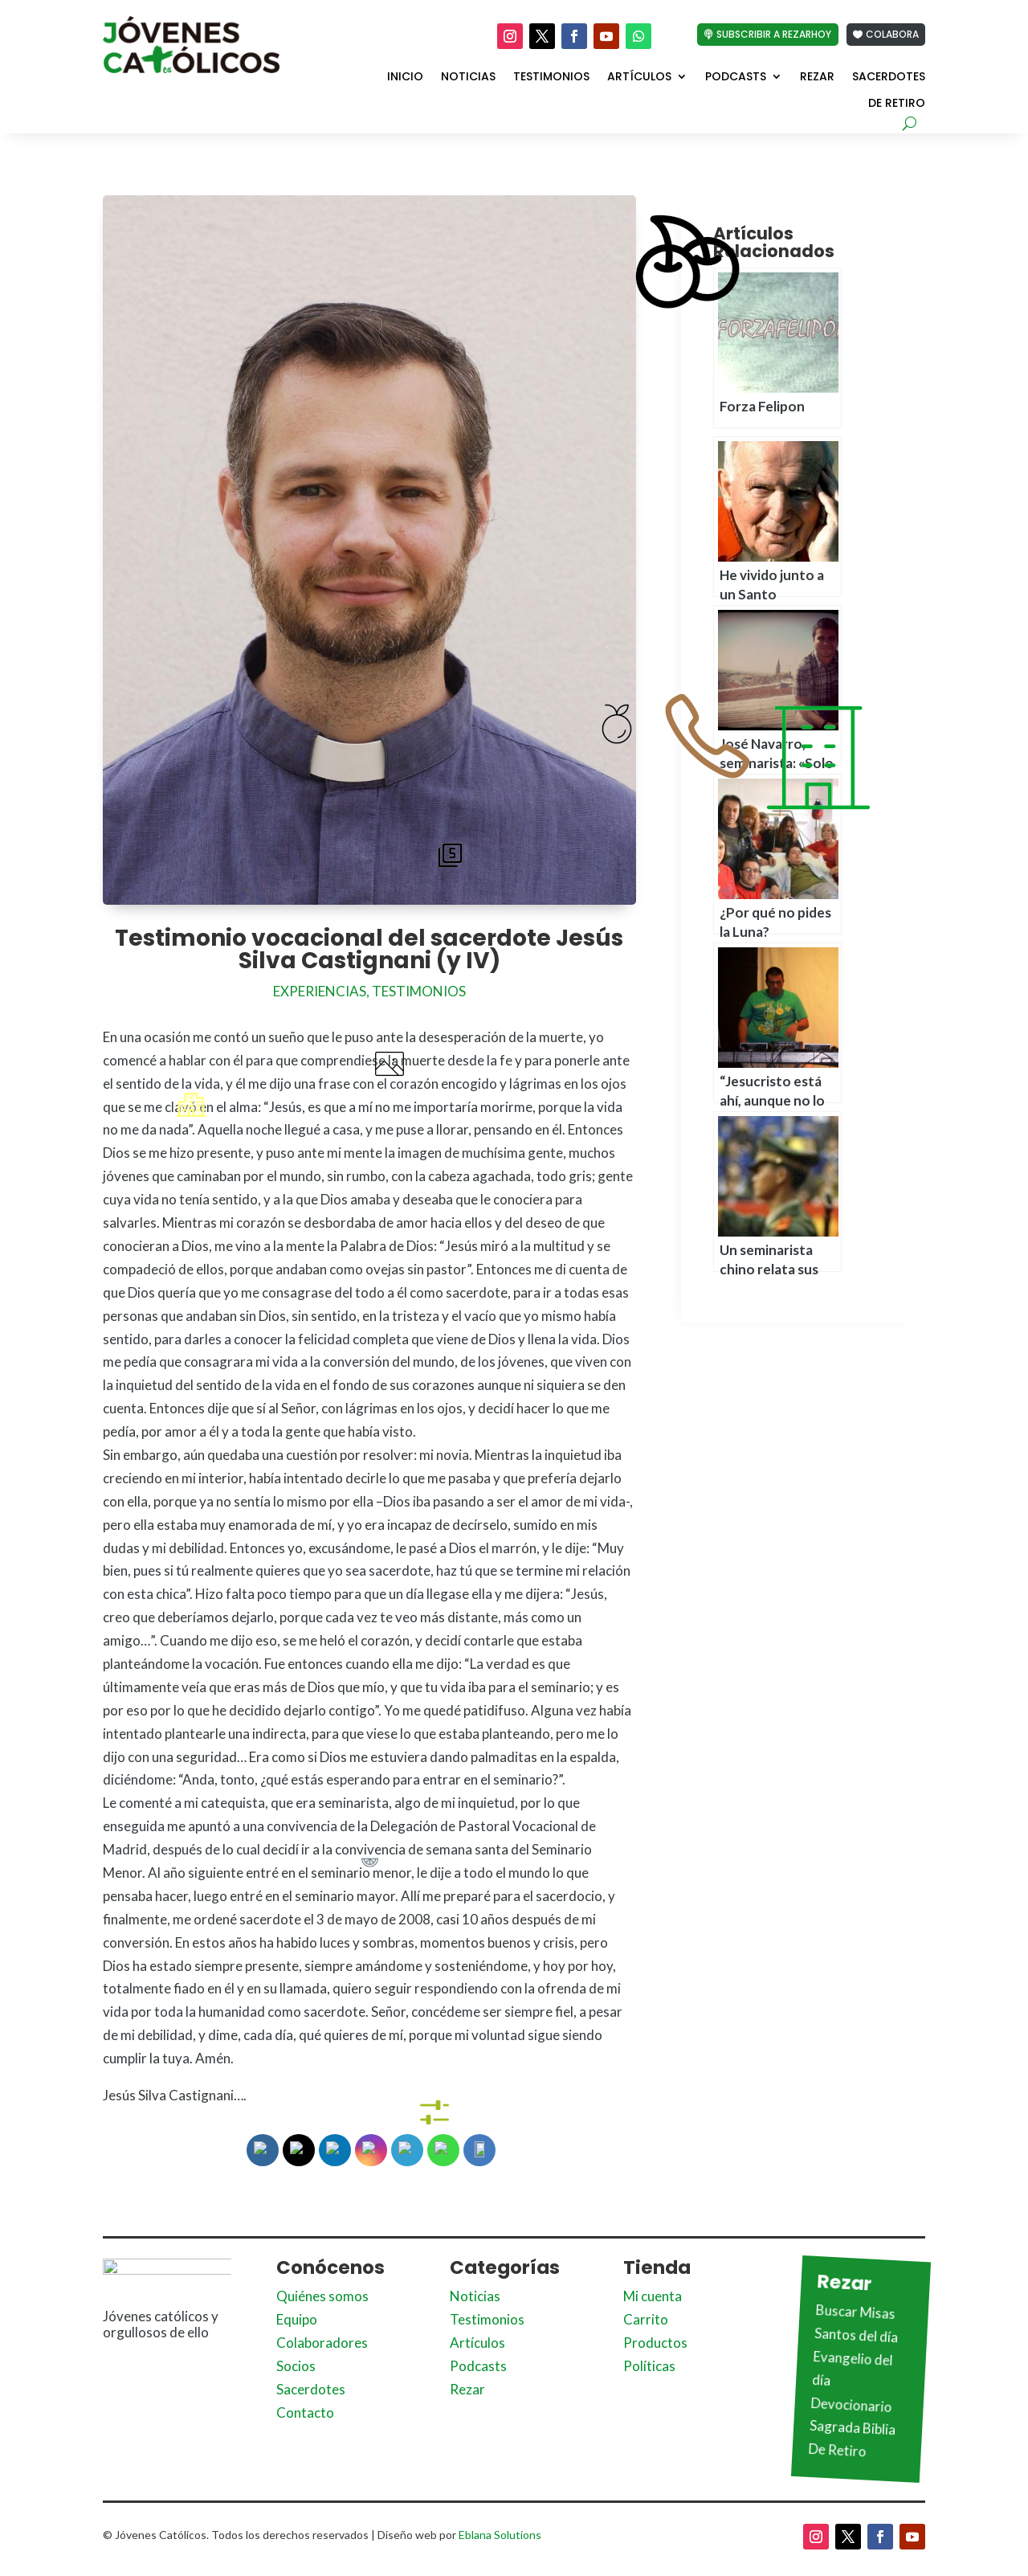 Image resolution: width=1028 pixels, height=2576 pixels. I want to click on make a phone call, so click(708, 736).